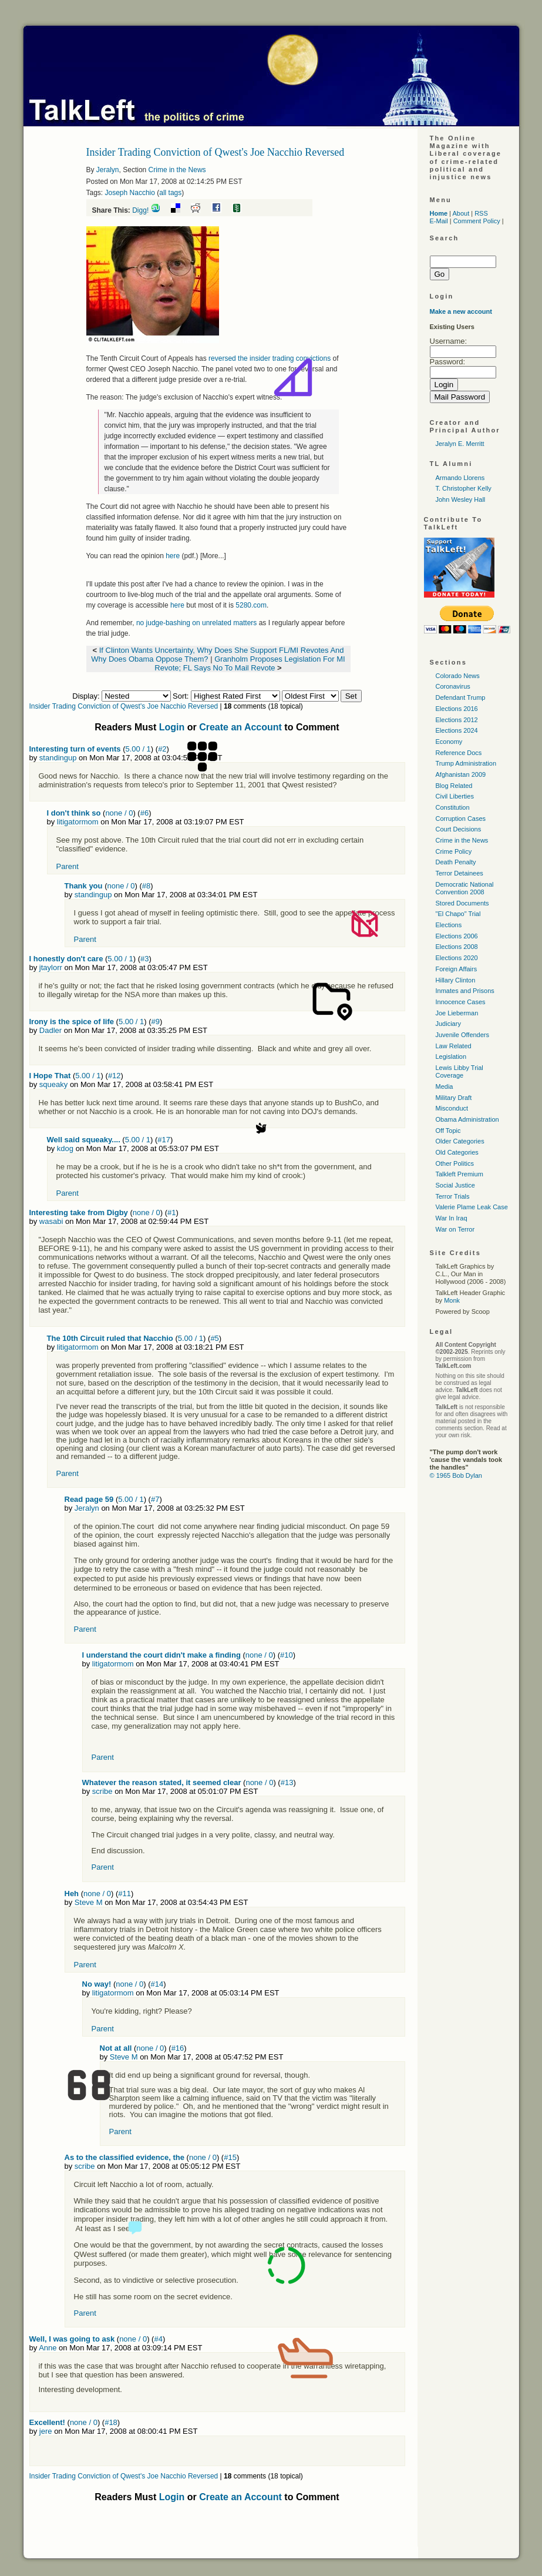 Image resolution: width=542 pixels, height=2576 pixels. I want to click on open chat or messaging, so click(135, 2227).